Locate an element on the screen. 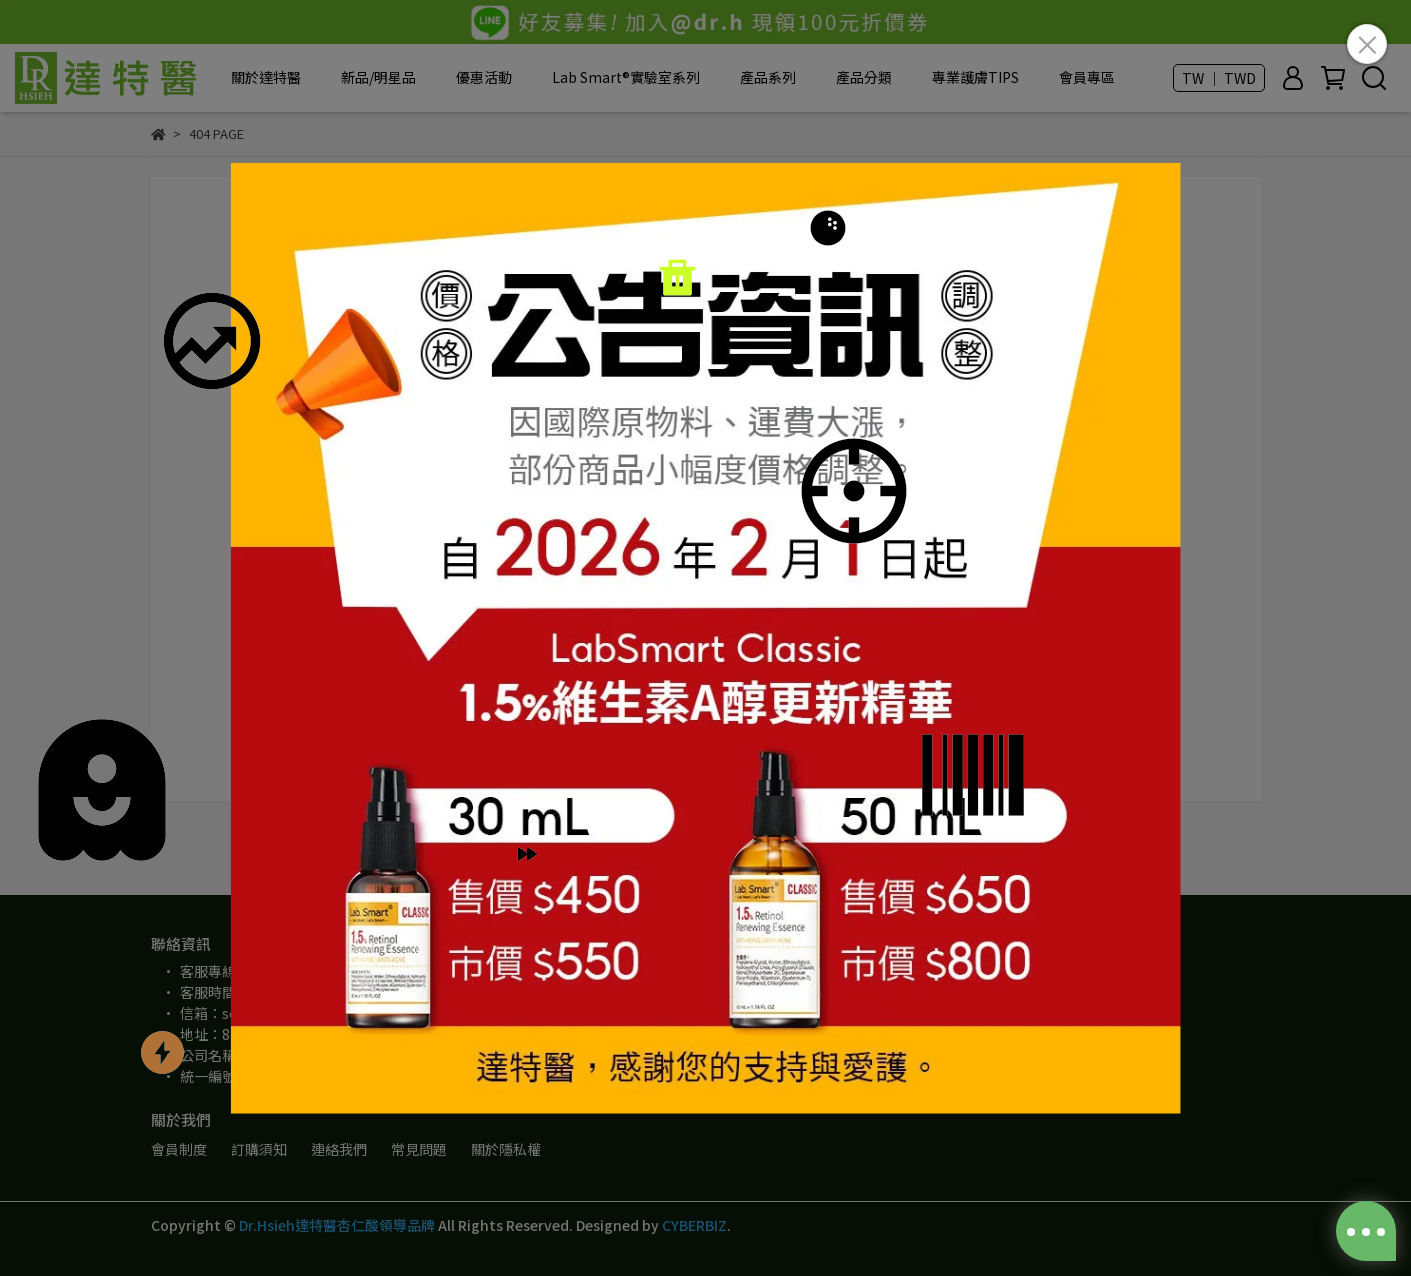 Image resolution: width=1411 pixels, height=1276 pixels. play media from disc drive is located at coordinates (162, 1052).